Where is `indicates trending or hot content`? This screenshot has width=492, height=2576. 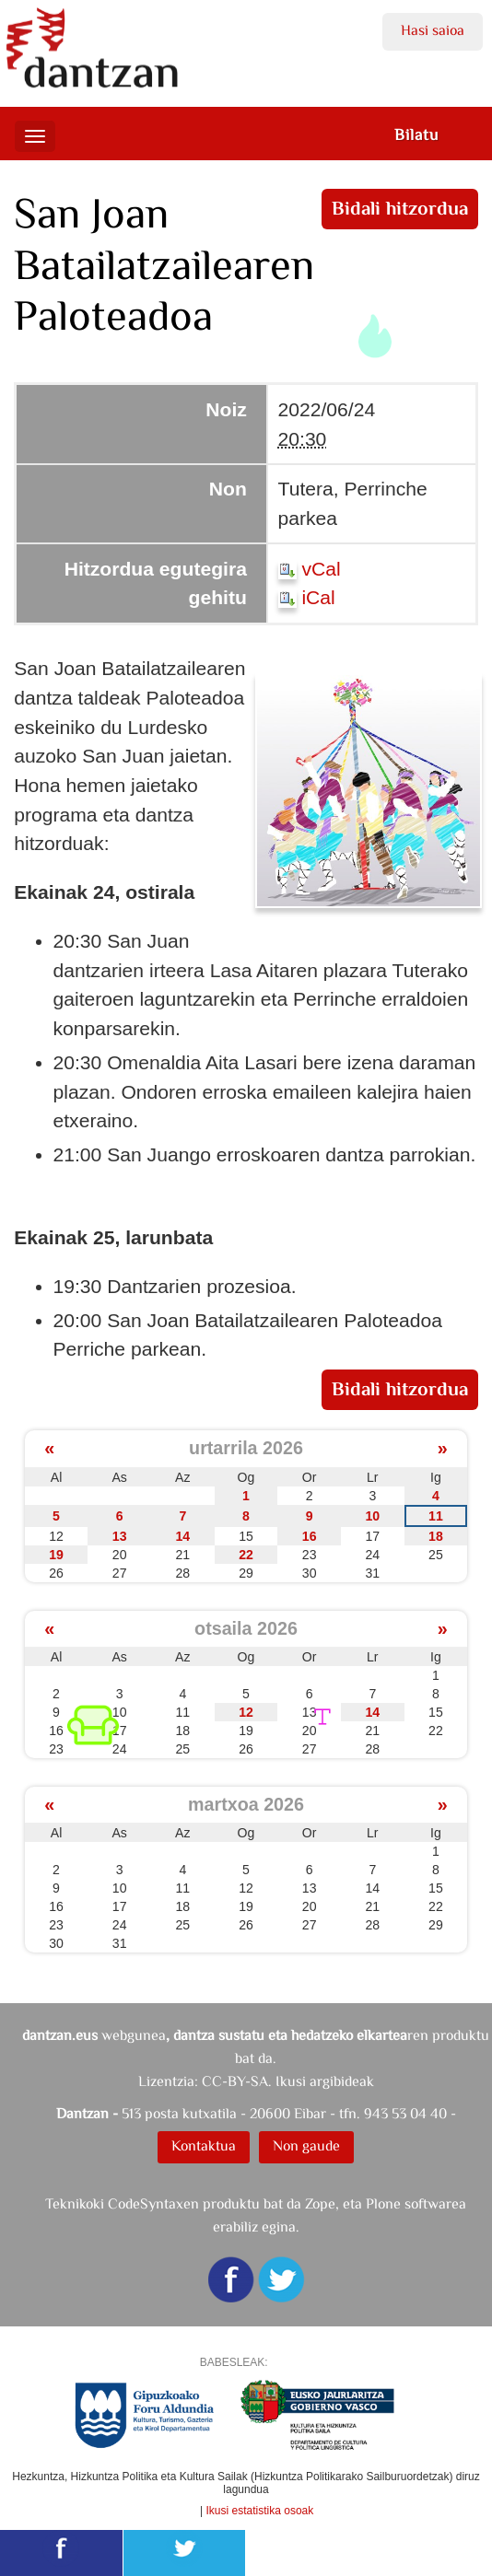 indicates trending or hot content is located at coordinates (375, 337).